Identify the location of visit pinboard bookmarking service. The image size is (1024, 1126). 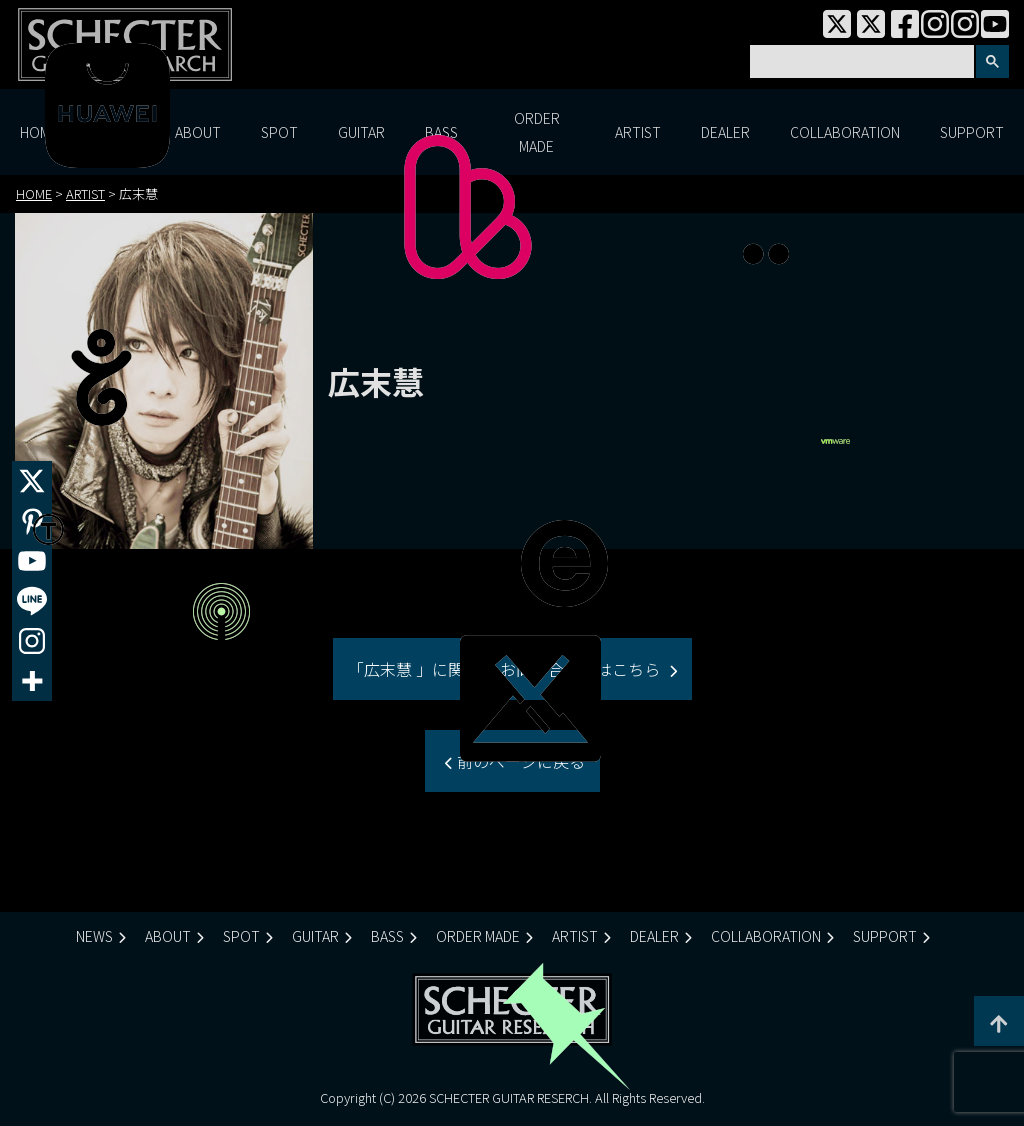
(566, 1026).